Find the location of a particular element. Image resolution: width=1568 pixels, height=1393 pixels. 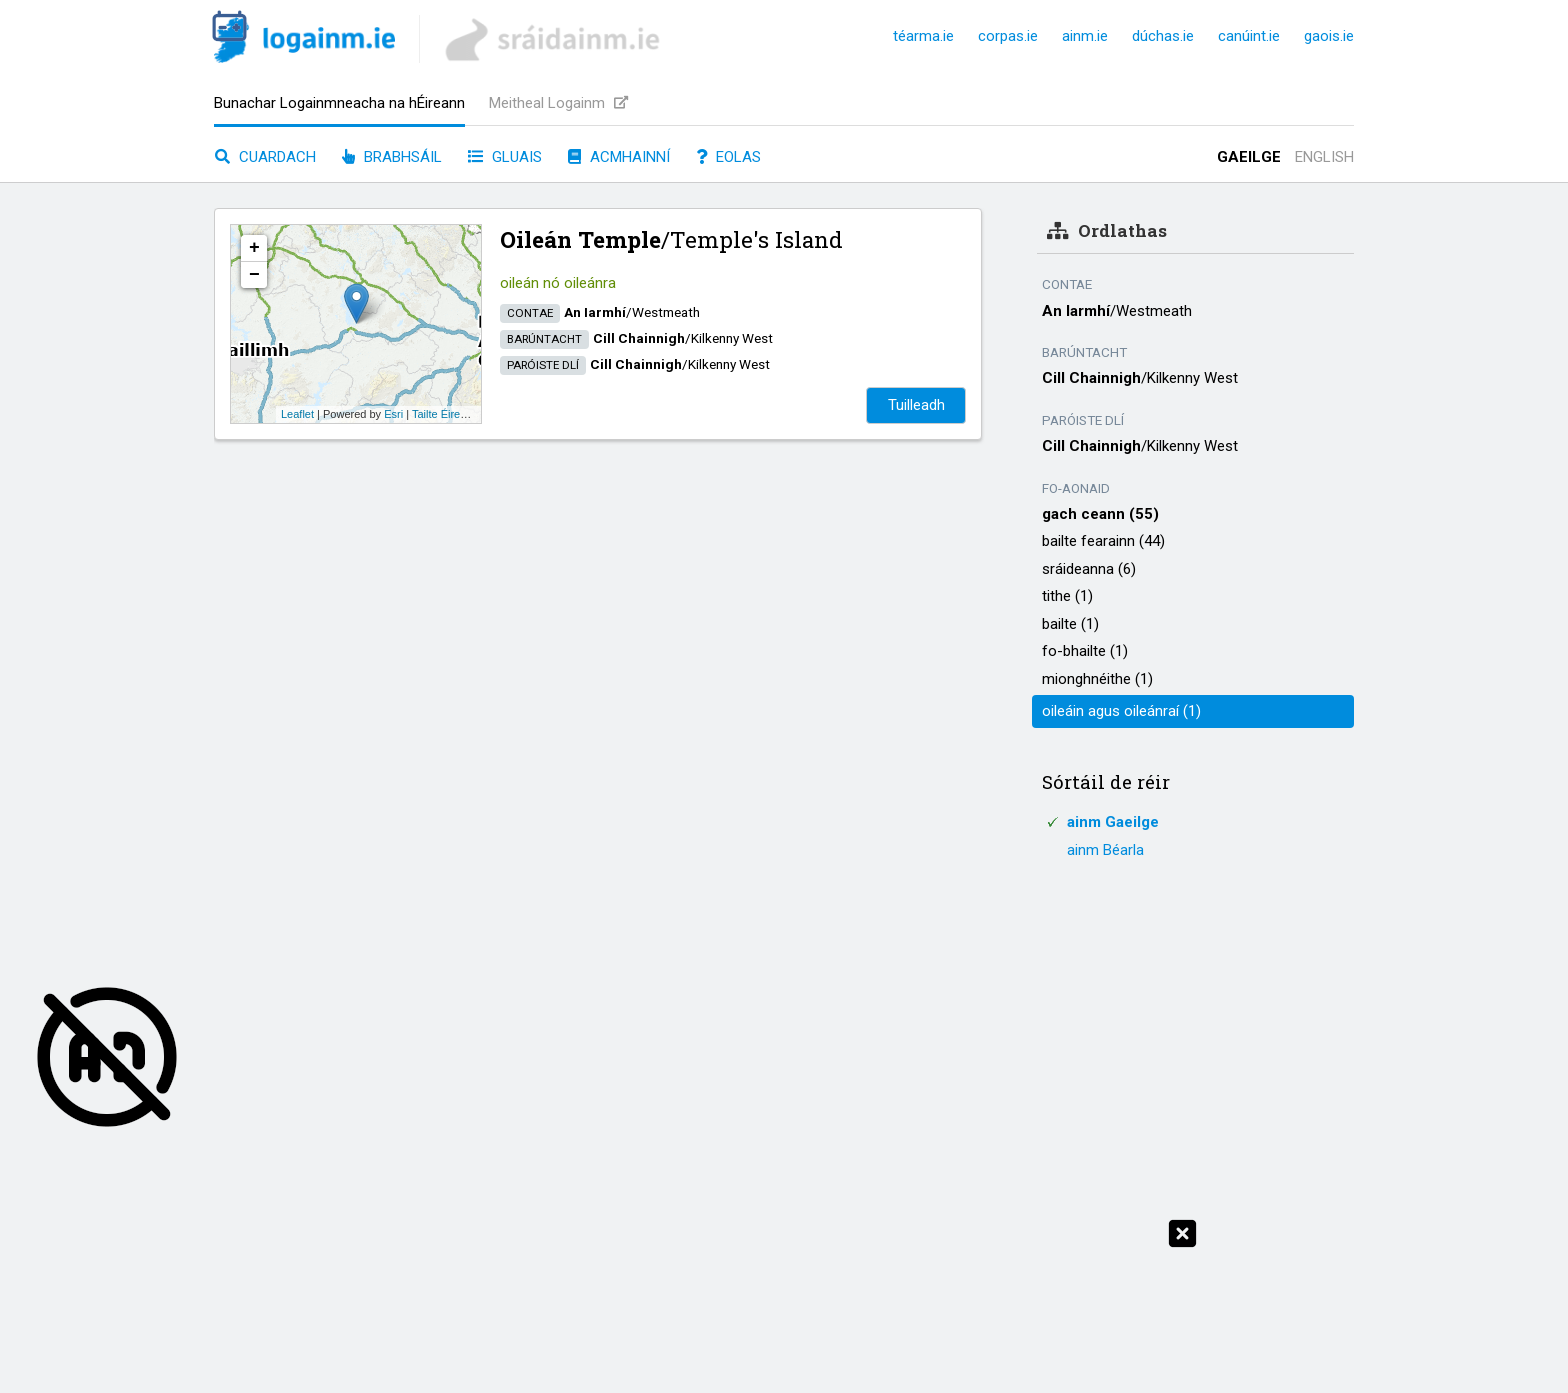

close or dismiss a window is located at coordinates (1182, 1233).